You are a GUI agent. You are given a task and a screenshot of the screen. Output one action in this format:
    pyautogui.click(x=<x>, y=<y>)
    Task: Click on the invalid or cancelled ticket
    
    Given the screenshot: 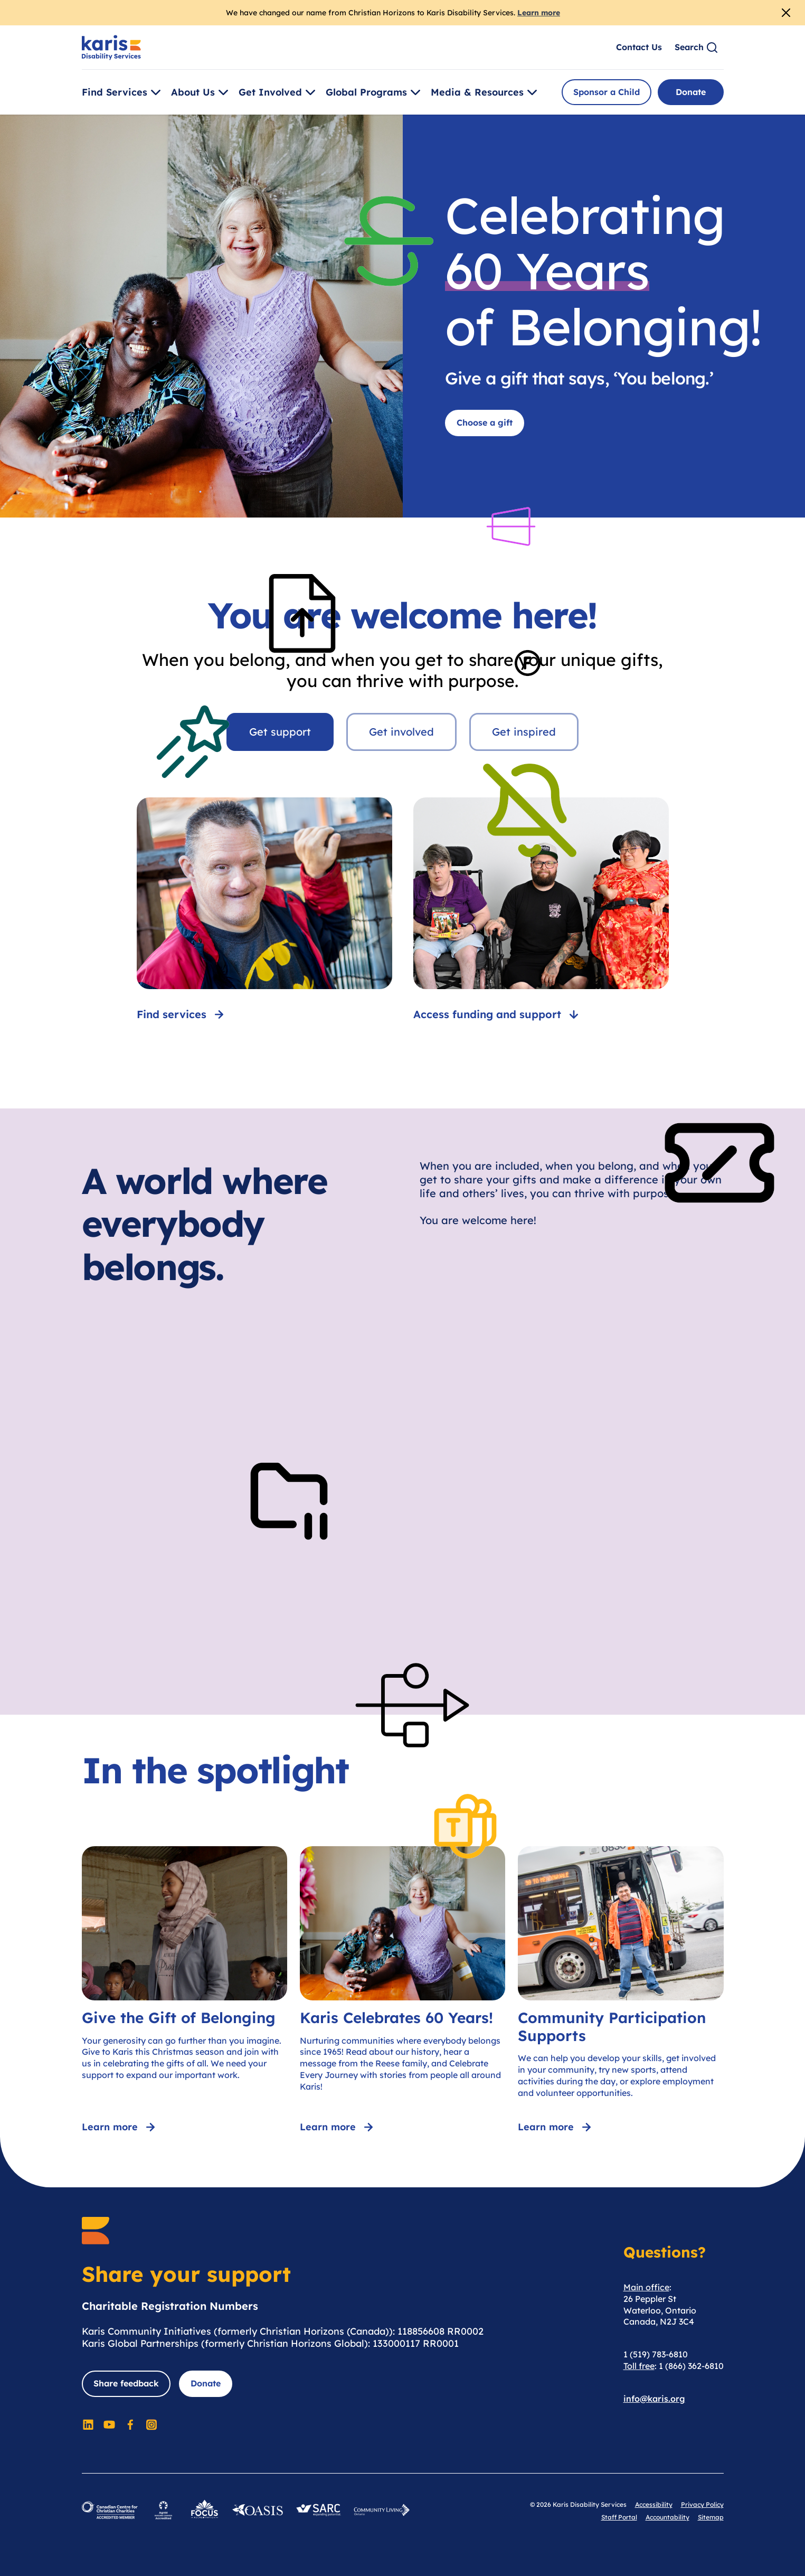 What is the action you would take?
    pyautogui.click(x=719, y=1163)
    